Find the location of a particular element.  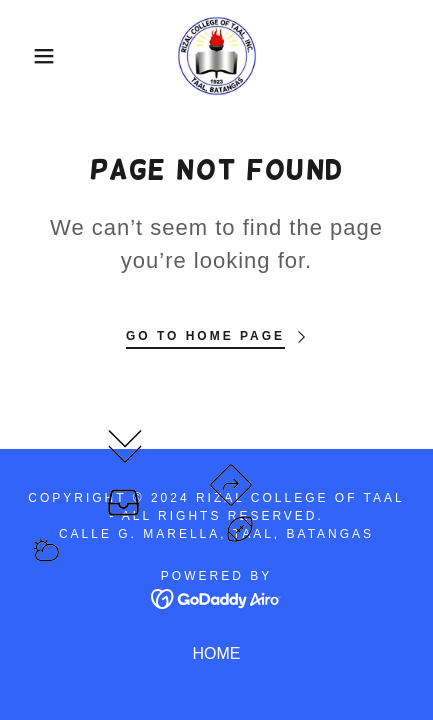

access sports scores and updates is located at coordinates (240, 529).